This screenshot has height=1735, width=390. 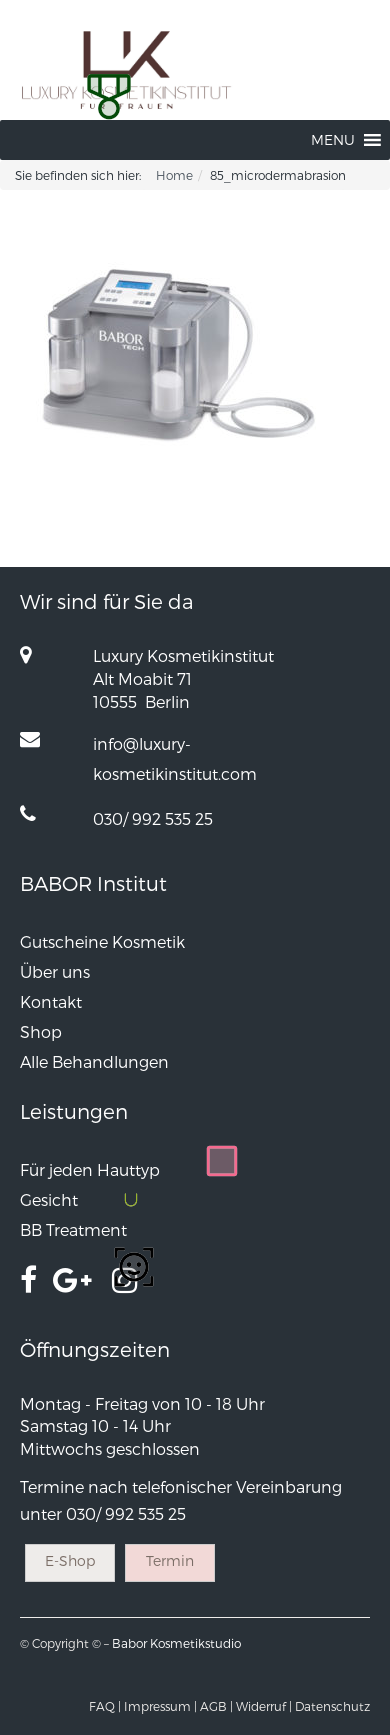 I want to click on view achievements or awards, so click(x=109, y=94).